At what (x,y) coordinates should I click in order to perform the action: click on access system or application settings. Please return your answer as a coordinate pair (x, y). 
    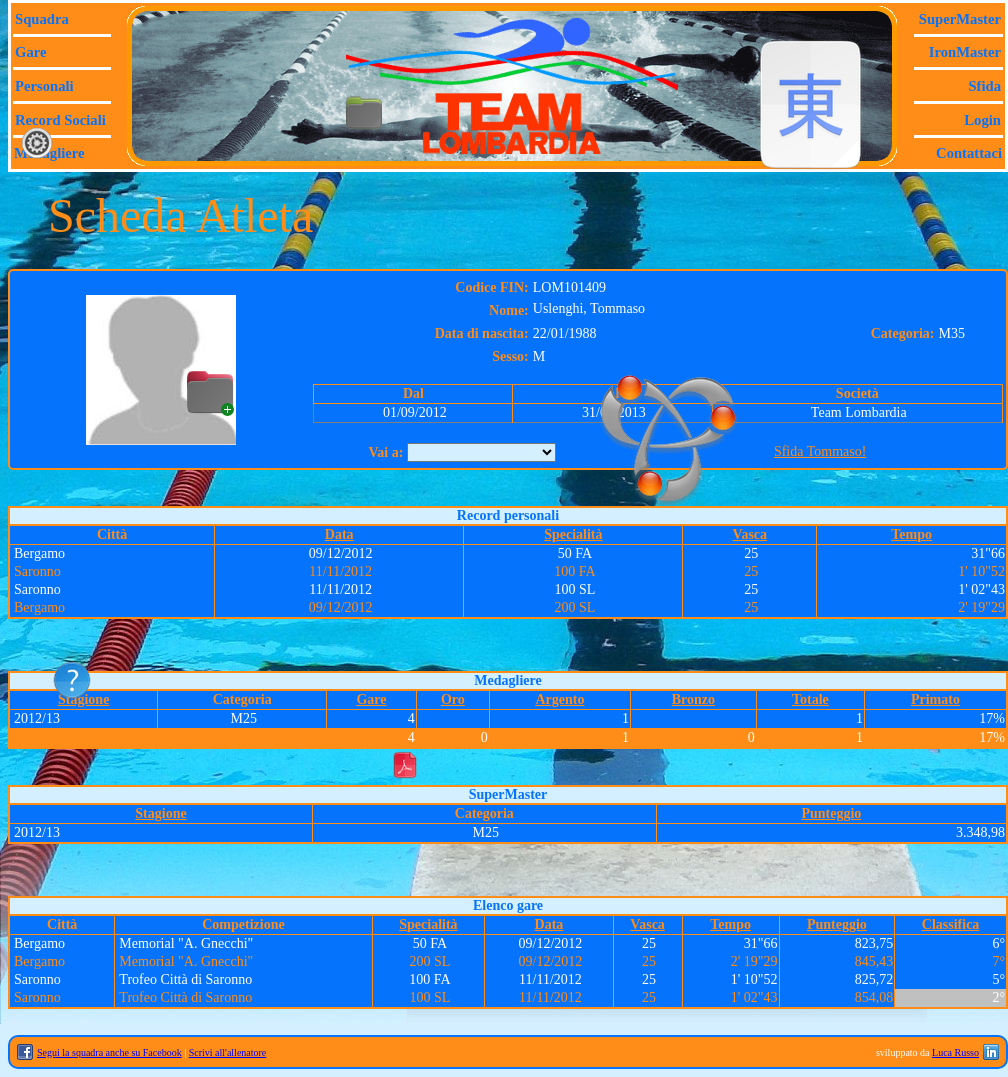
    Looking at the image, I should click on (37, 143).